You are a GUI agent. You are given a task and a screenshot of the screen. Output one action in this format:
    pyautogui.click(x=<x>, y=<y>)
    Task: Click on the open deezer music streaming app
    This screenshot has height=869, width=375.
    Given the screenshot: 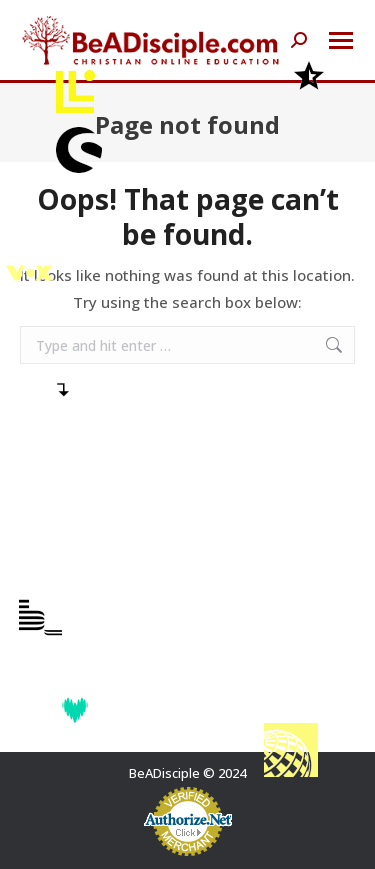 What is the action you would take?
    pyautogui.click(x=75, y=710)
    